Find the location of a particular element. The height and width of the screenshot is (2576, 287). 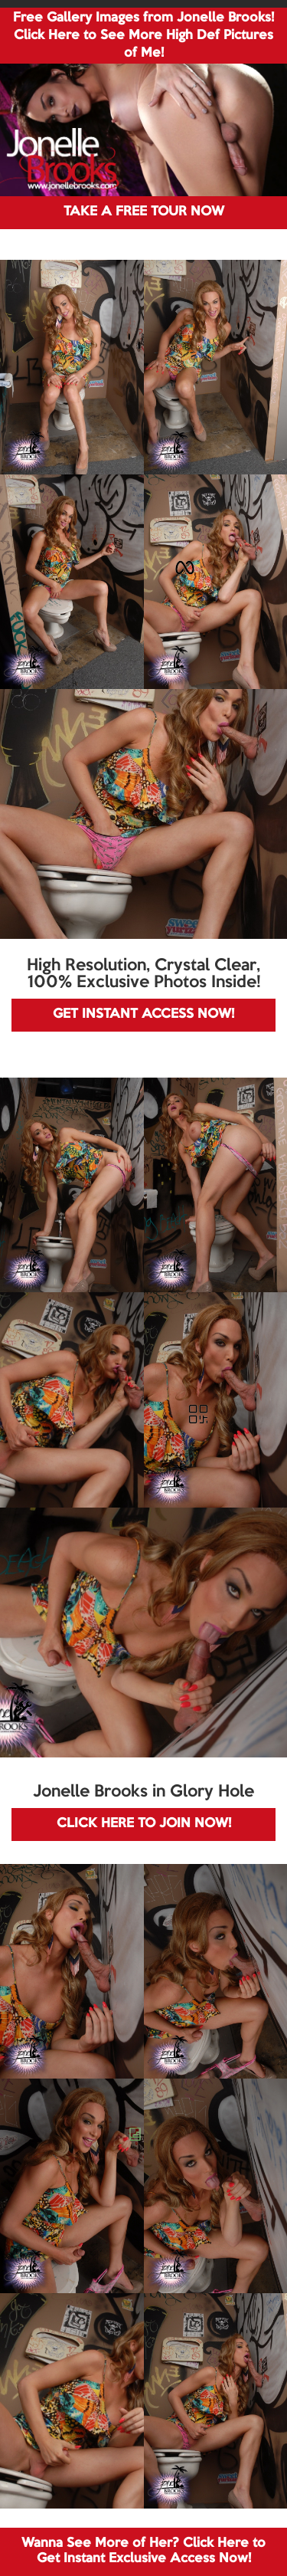

indicates page or feature under construction is located at coordinates (24, 1708).